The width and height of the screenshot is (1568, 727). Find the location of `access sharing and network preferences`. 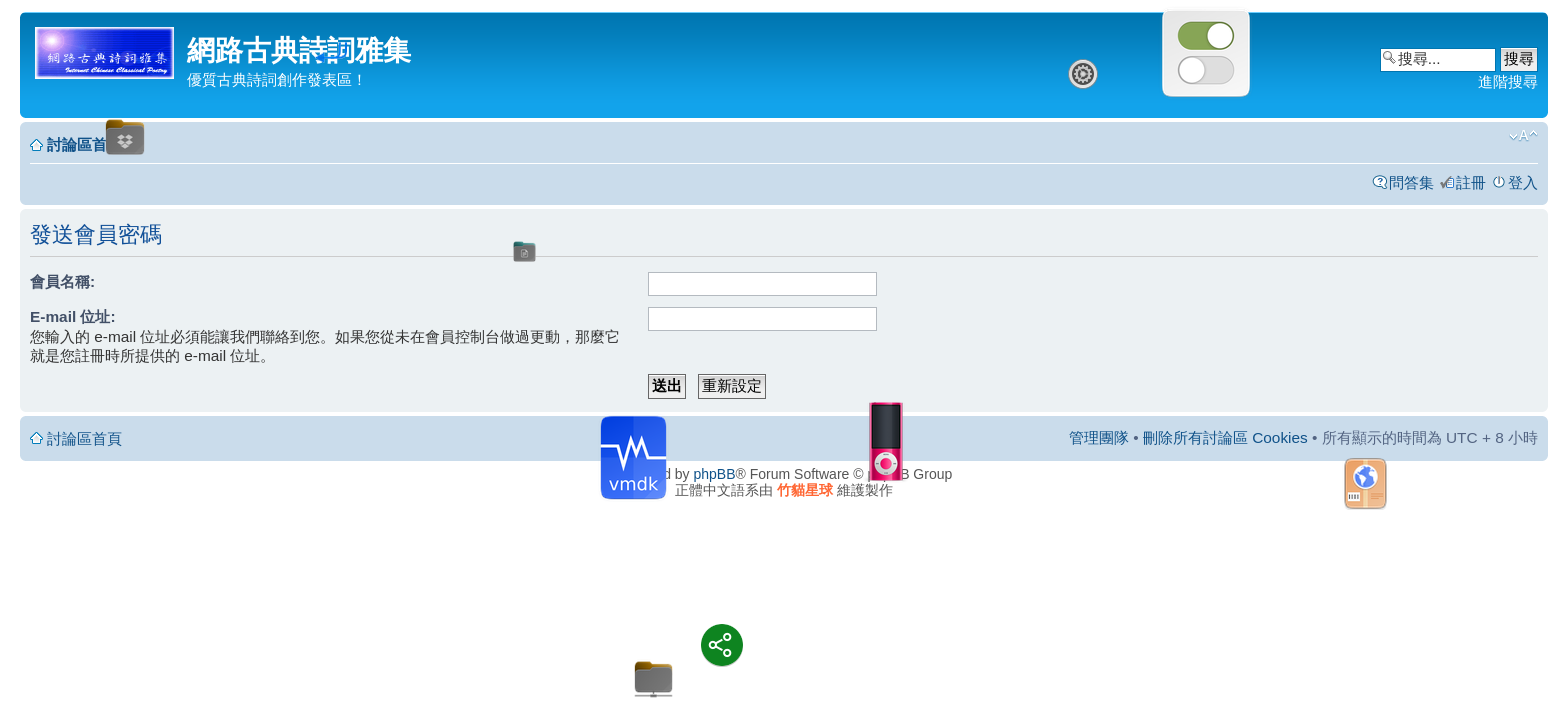

access sharing and network preferences is located at coordinates (722, 645).